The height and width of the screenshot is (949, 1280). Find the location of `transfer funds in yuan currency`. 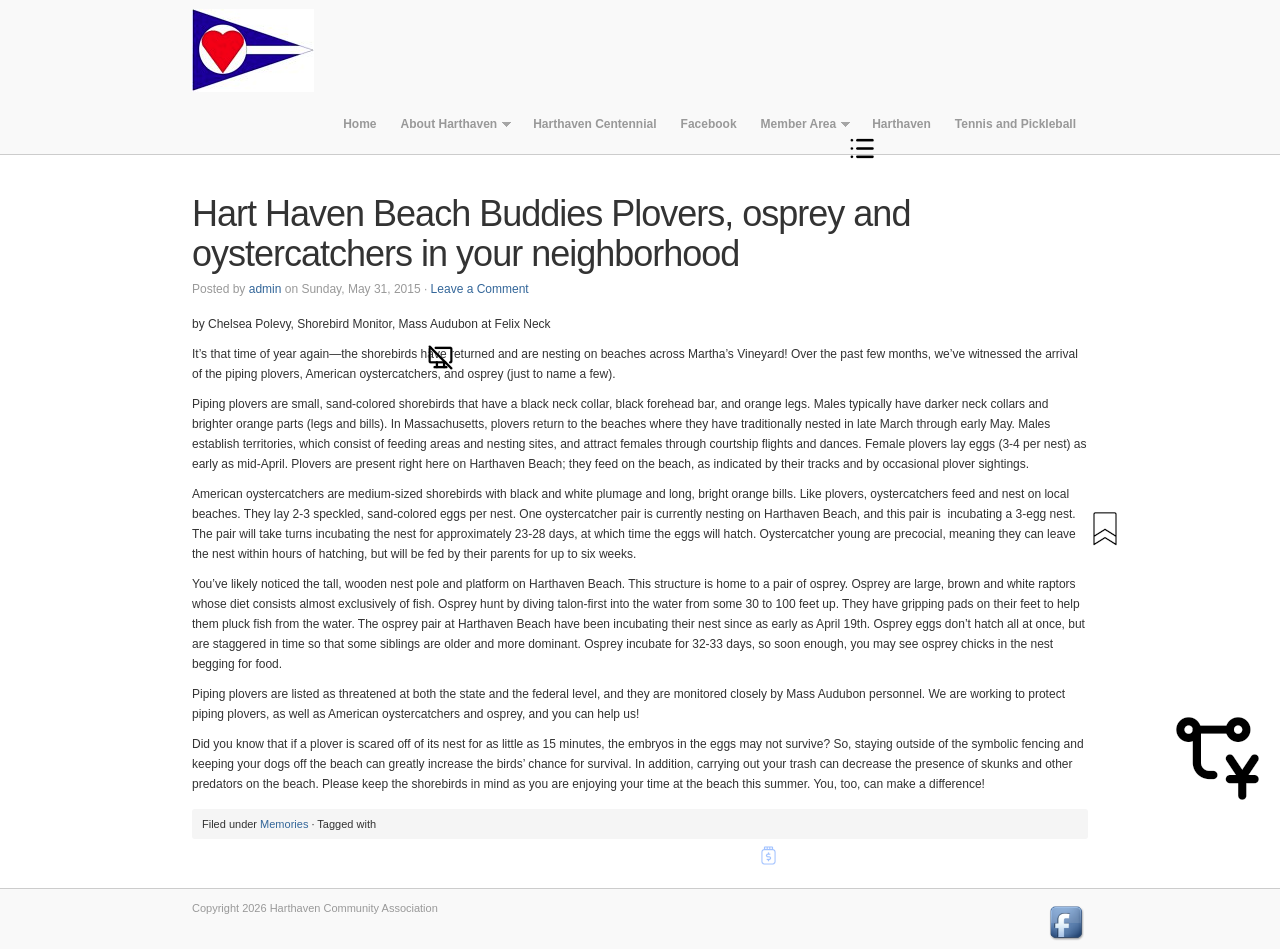

transfer funds in yuan currency is located at coordinates (1217, 758).